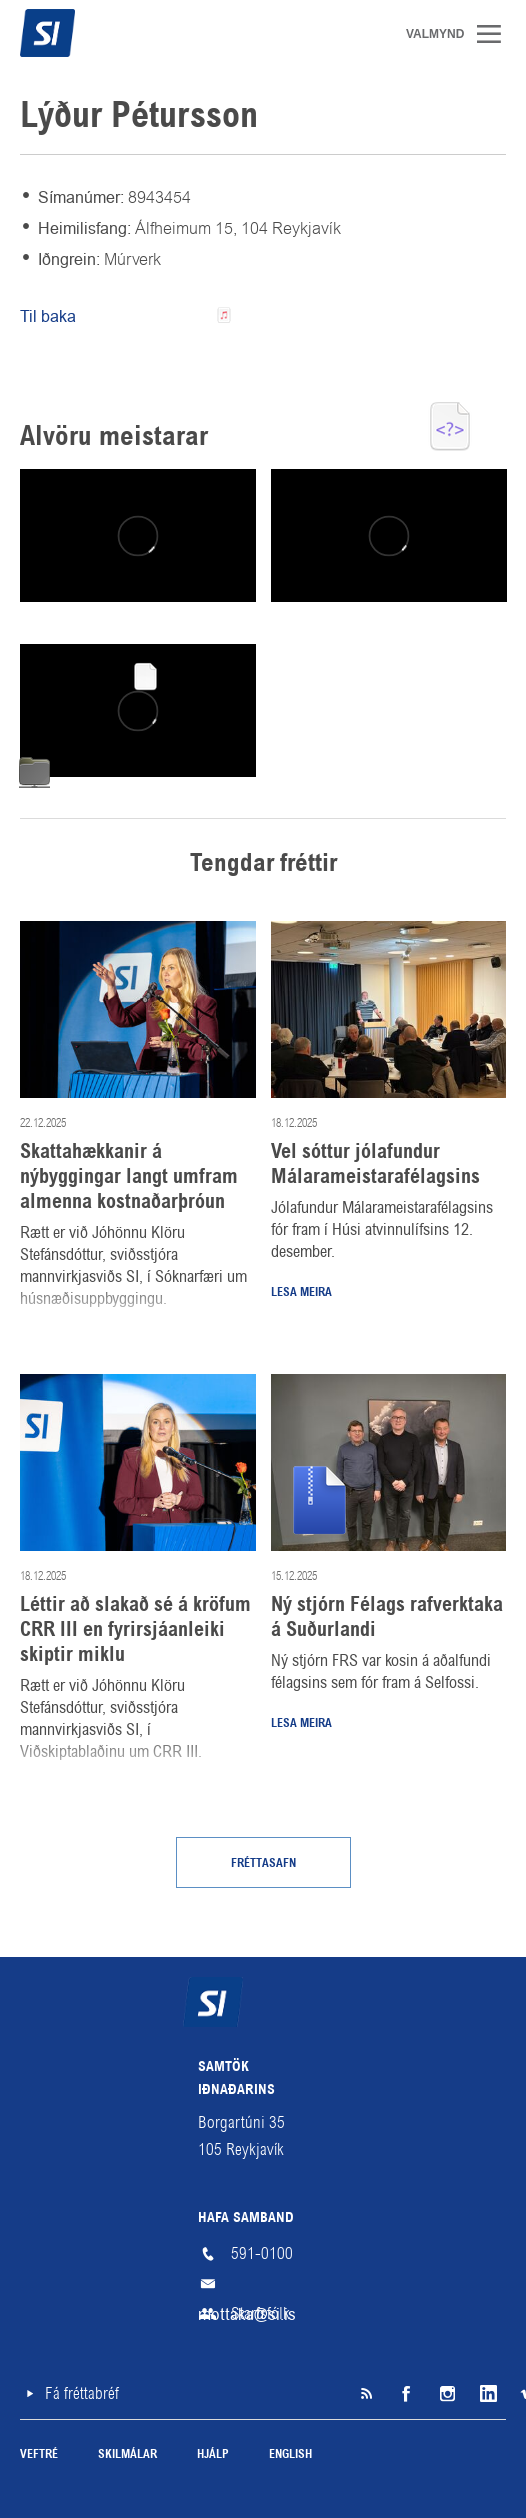 Image resolution: width=526 pixels, height=2518 pixels. I want to click on a PHP source code file, so click(450, 426).